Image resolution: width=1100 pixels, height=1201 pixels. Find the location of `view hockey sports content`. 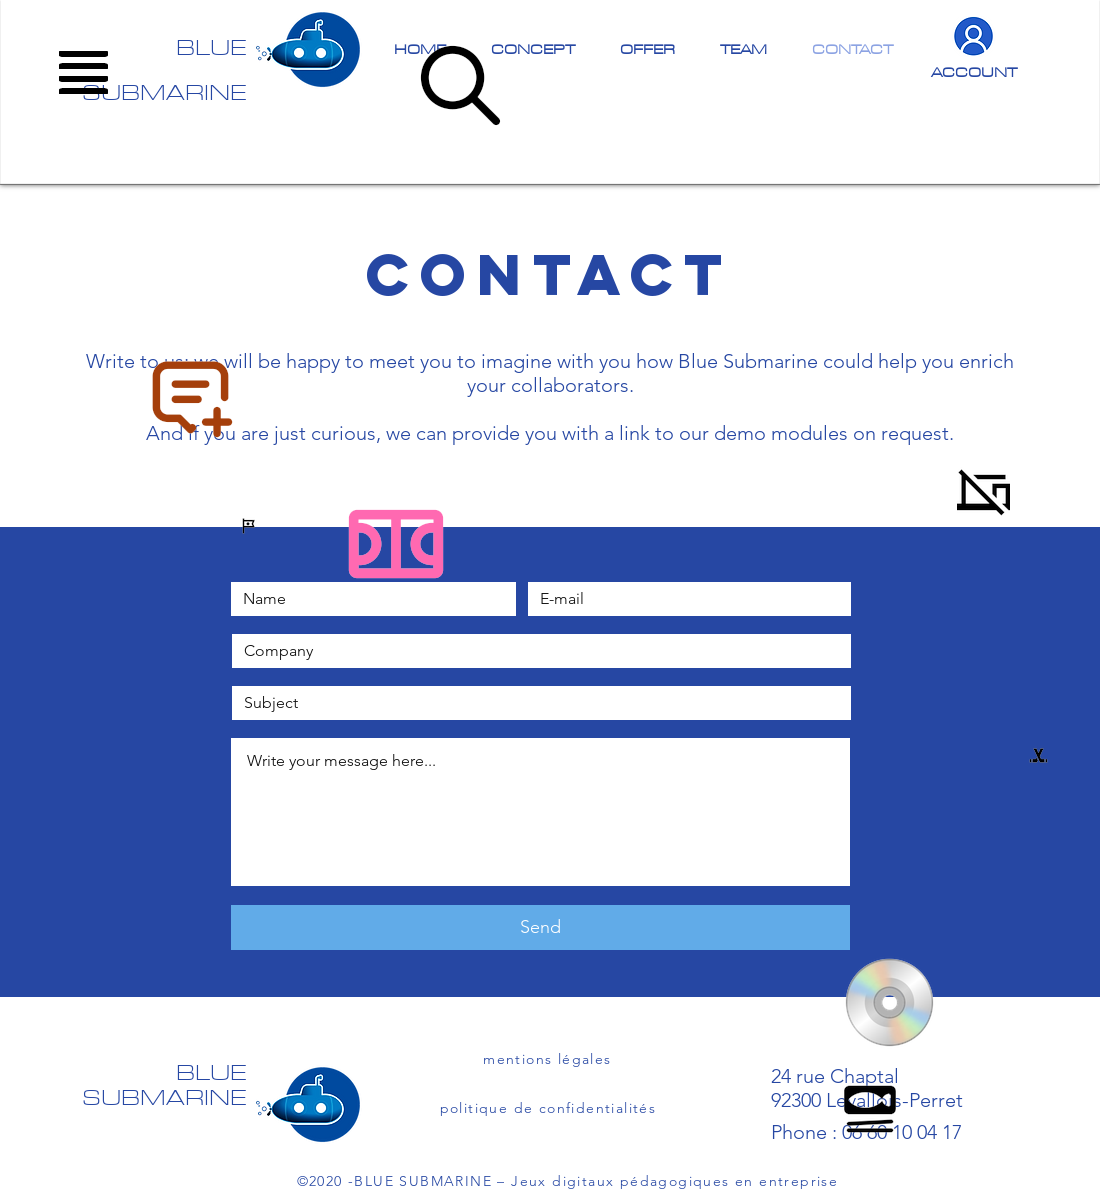

view hockey sports content is located at coordinates (1038, 755).